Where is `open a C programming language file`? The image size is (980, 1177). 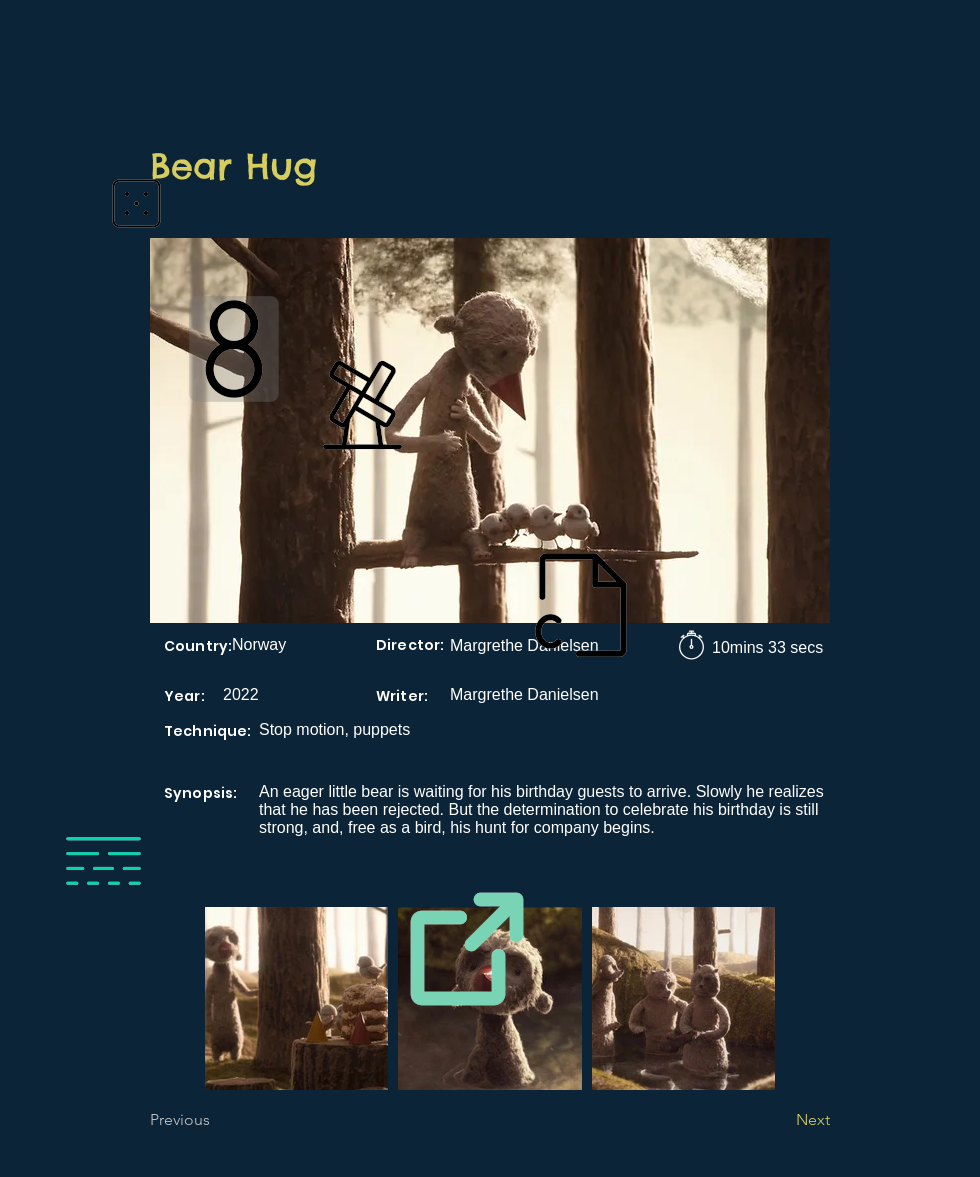
open a C programming language file is located at coordinates (583, 605).